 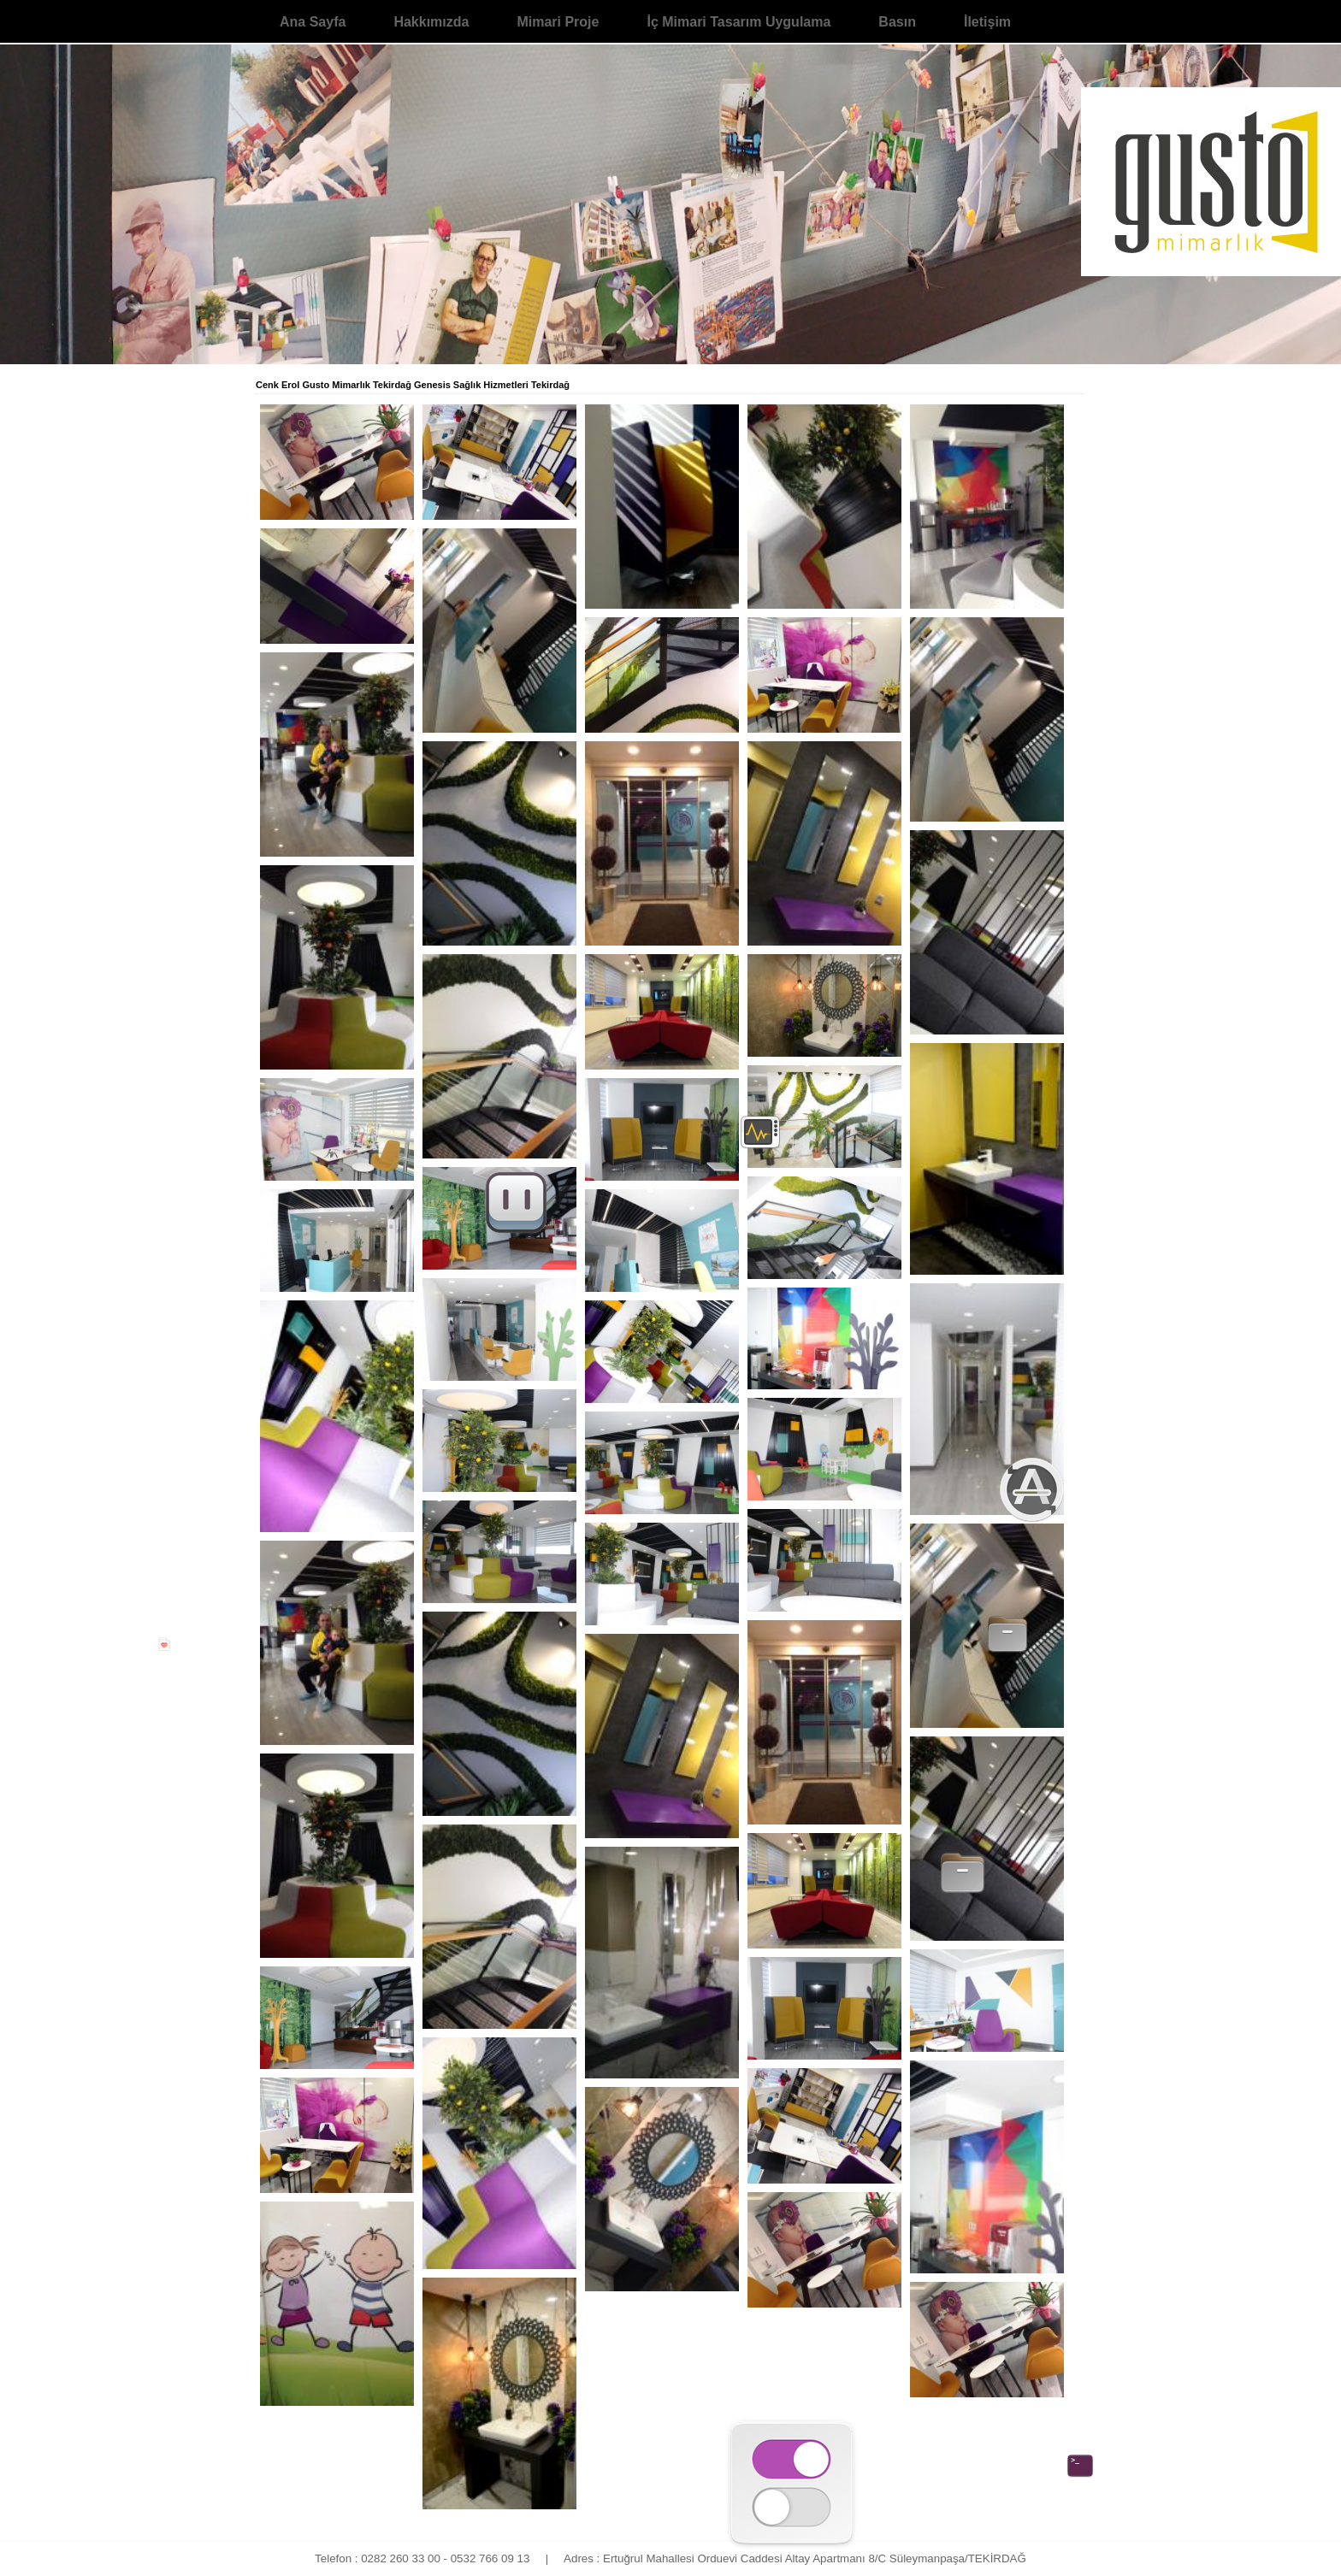 What do you see at coordinates (760, 1132) in the screenshot?
I see `open system monitor application` at bounding box center [760, 1132].